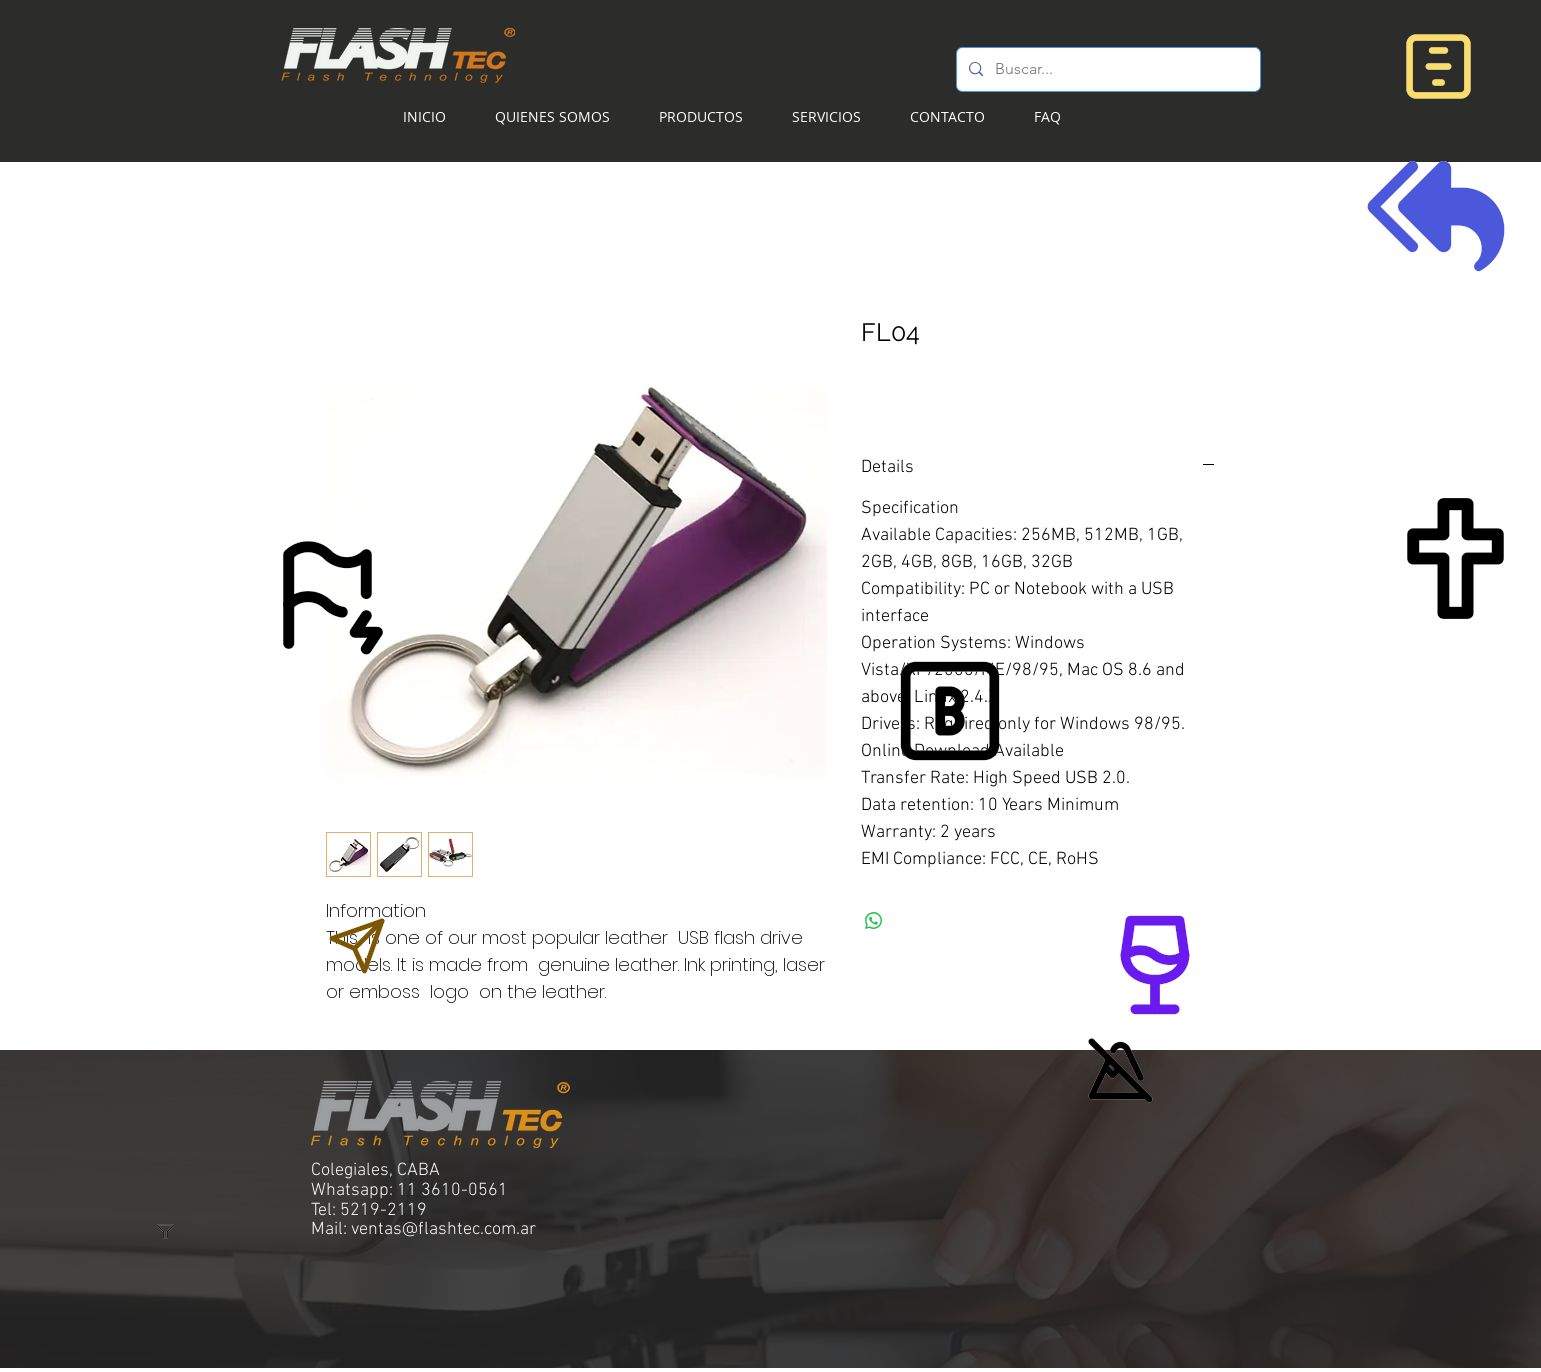  Describe the element at coordinates (1438, 66) in the screenshot. I see `center align content with stretch distribution` at that location.